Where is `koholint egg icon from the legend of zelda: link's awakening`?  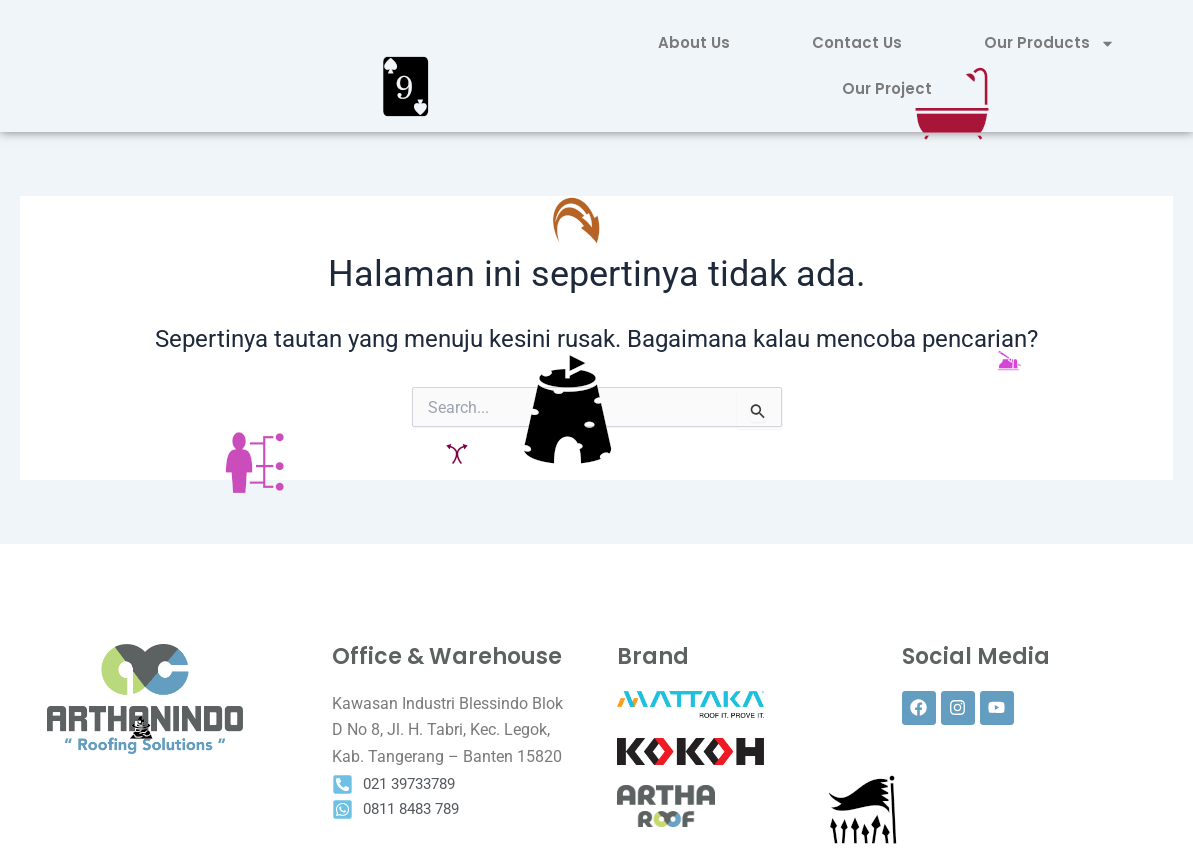
koholint egg icon from the legend of zelda: link's awakening is located at coordinates (141, 727).